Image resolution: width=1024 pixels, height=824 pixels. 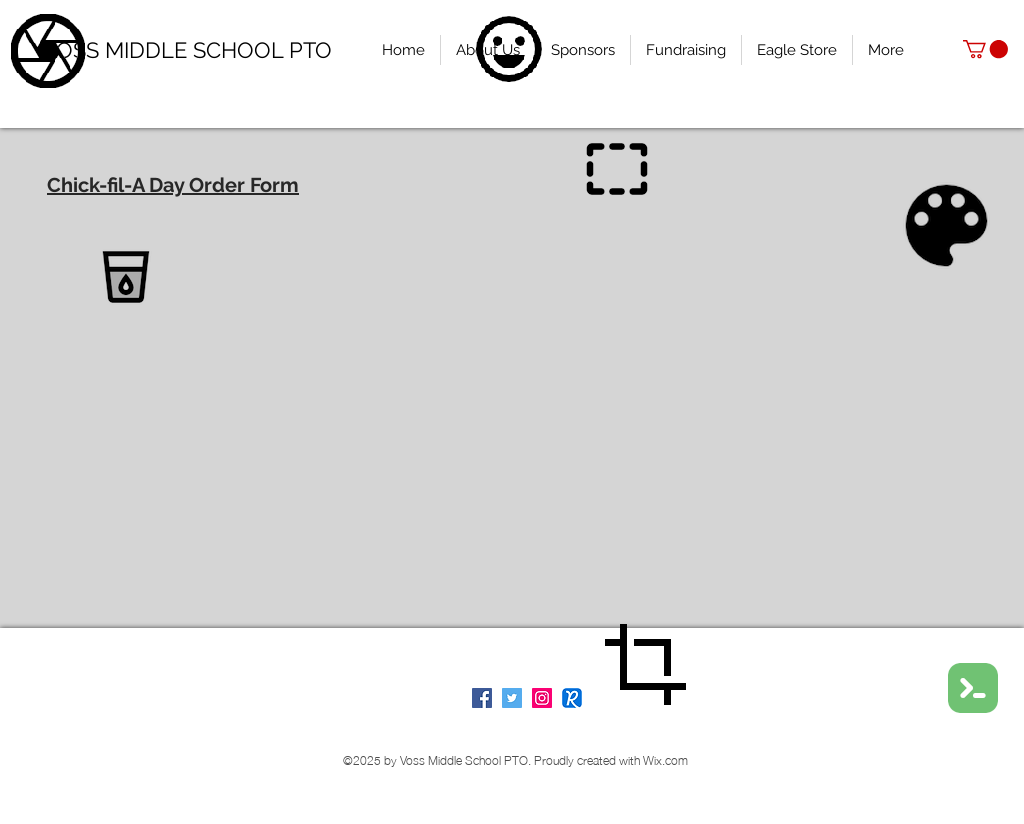 What do you see at coordinates (48, 51) in the screenshot?
I see `open camera to take a photo` at bounding box center [48, 51].